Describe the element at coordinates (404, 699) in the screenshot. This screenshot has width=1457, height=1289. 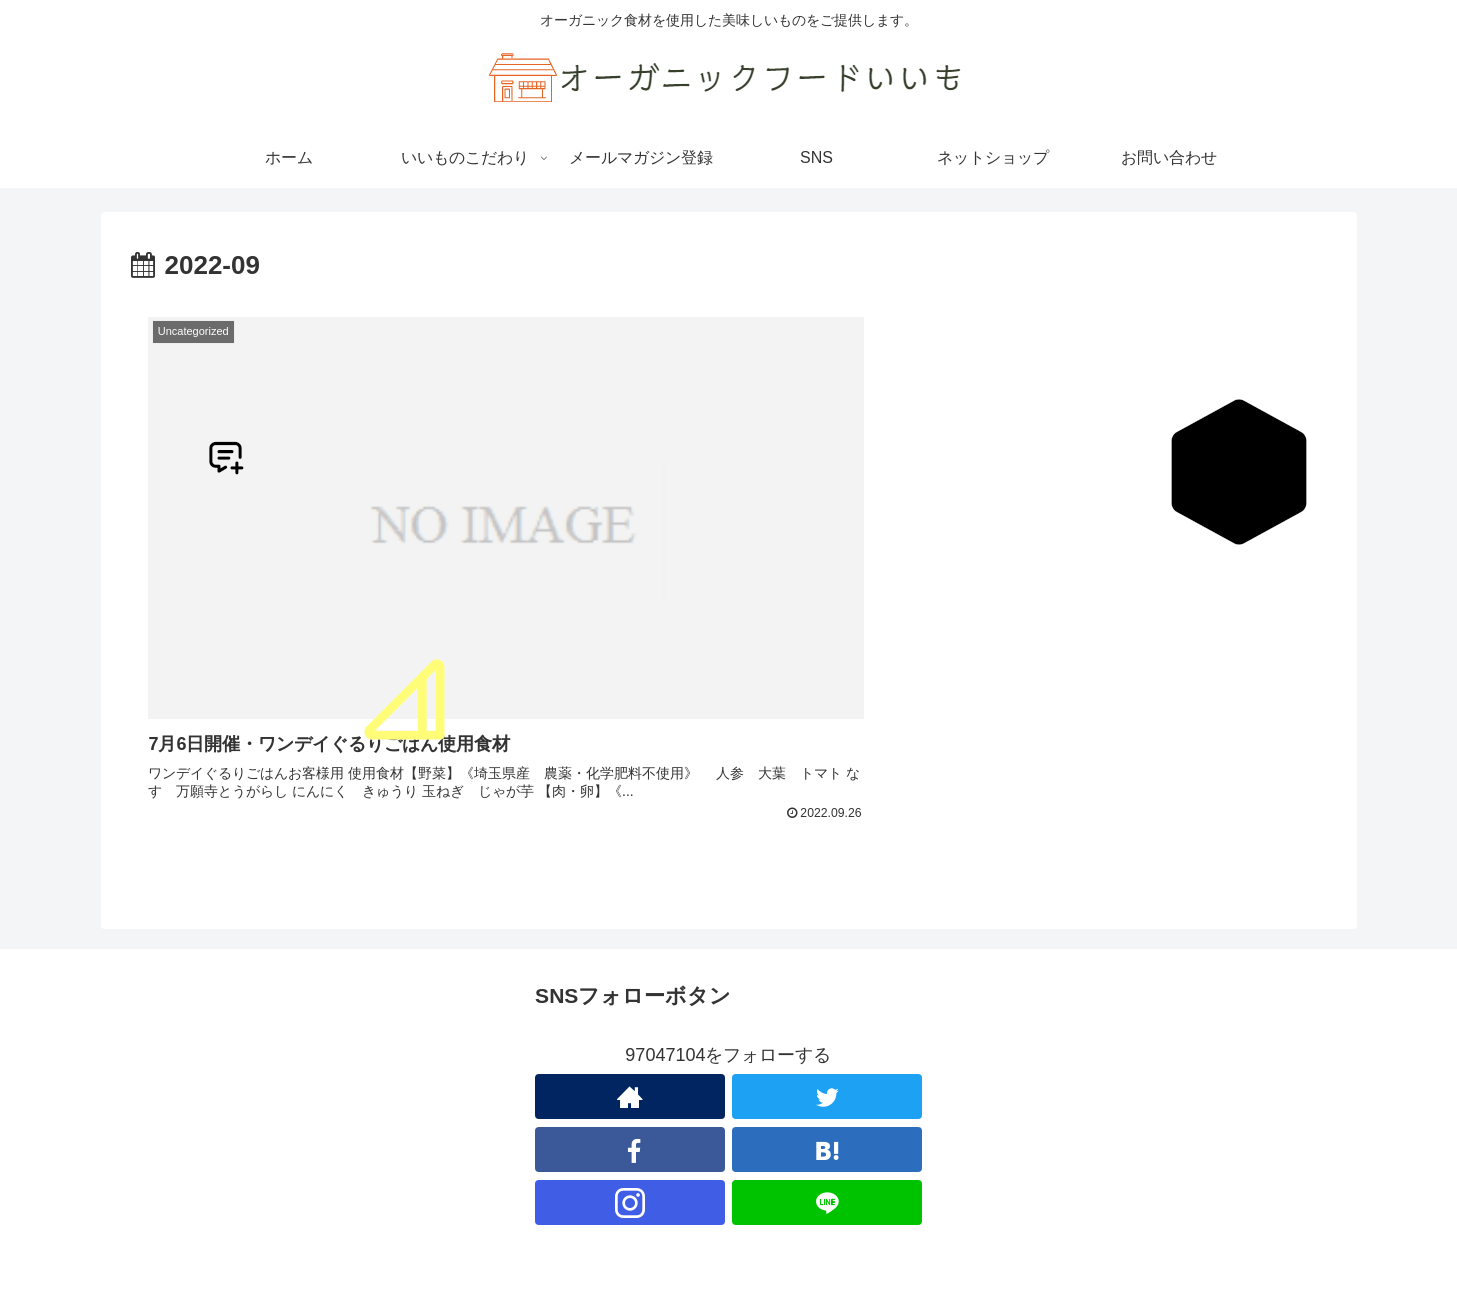
I see `indicates strong cellular signal strength` at that location.